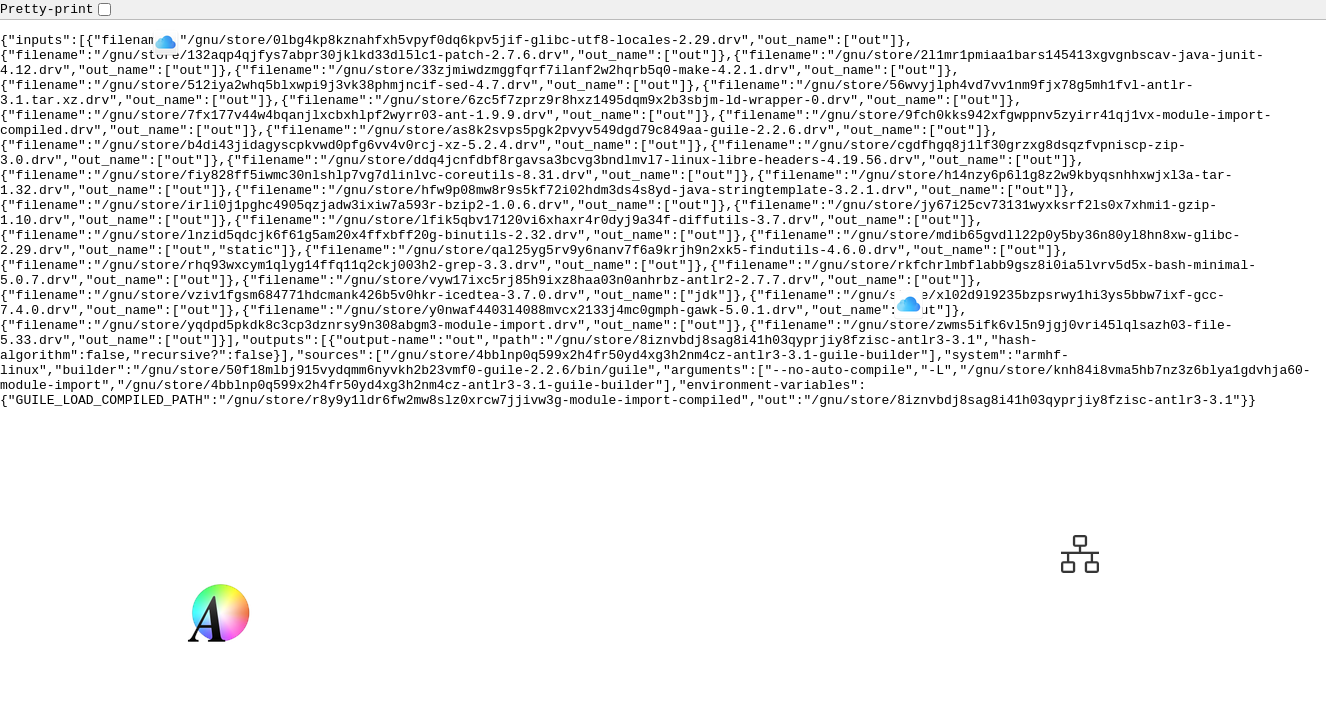 This screenshot has width=1326, height=720. I want to click on customize font and color settings, so click(218, 608).